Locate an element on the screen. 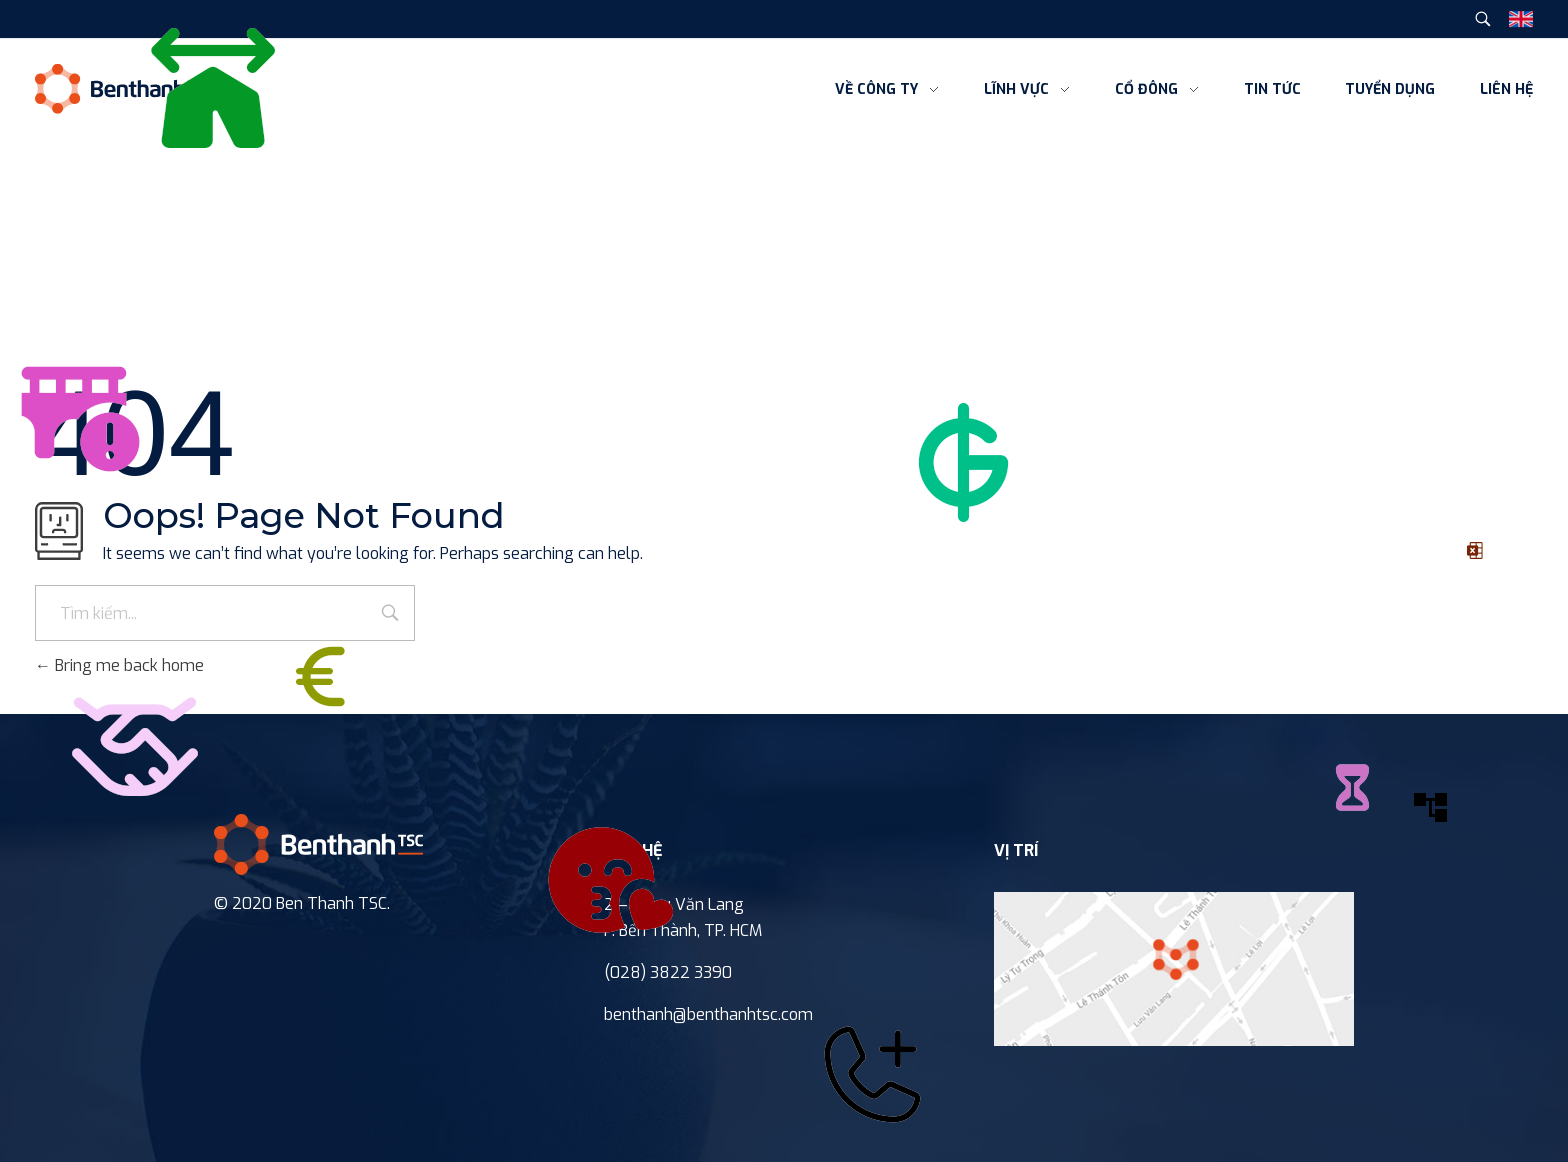 Image resolution: width=1568 pixels, height=1162 pixels. add a new contact is located at coordinates (874, 1072).